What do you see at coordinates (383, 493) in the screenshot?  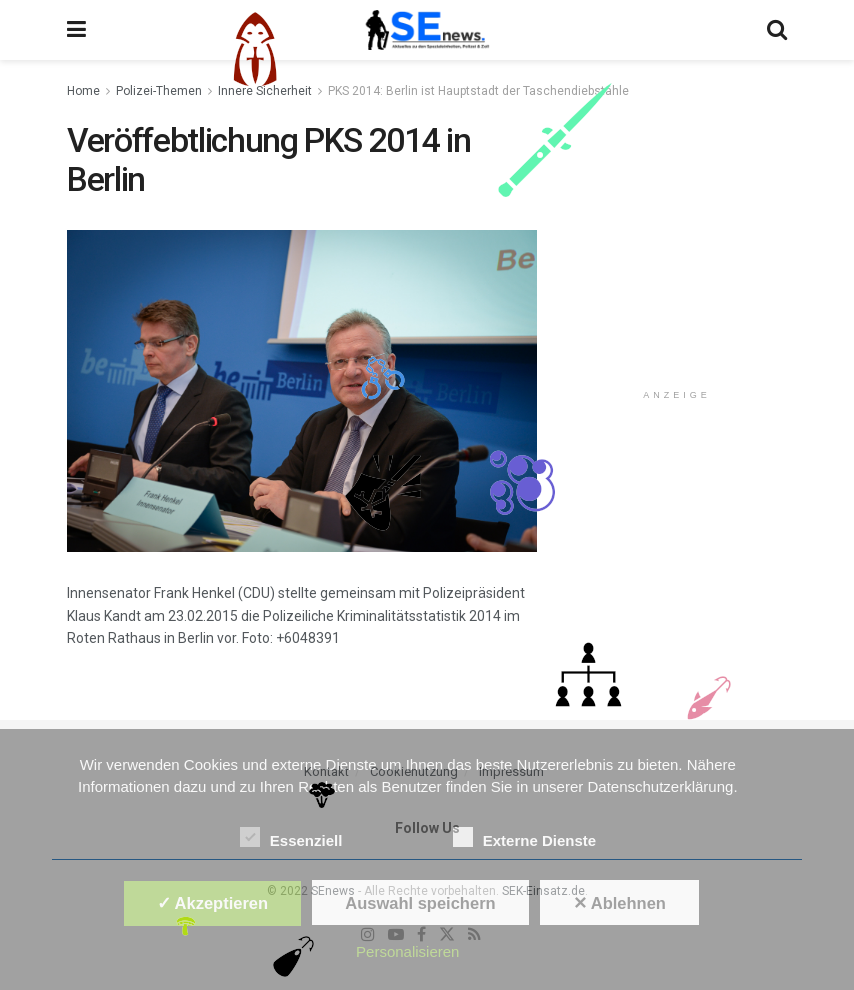 I see `indicates damage taken or shield breaking` at bounding box center [383, 493].